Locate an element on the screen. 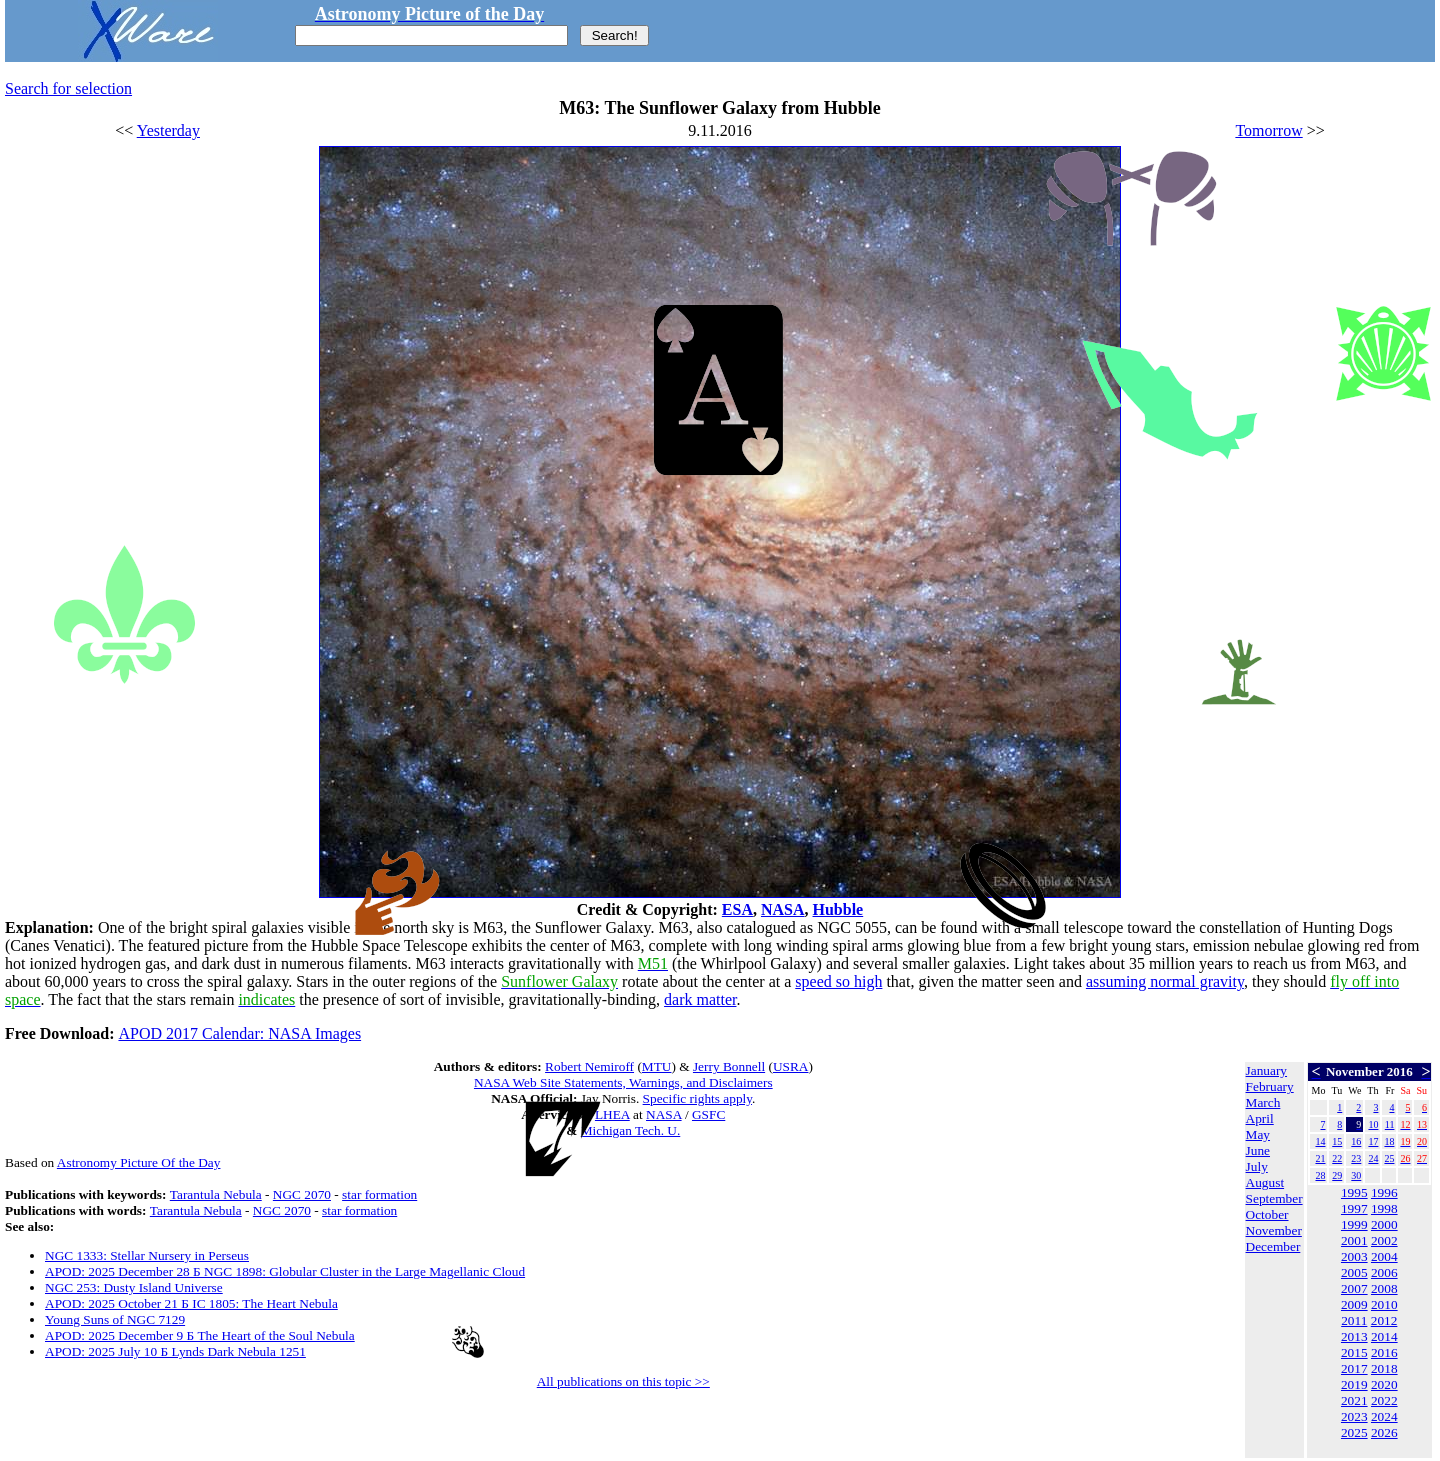 This screenshot has width=1440, height=1461. view tire or wheel settings is located at coordinates (1004, 886).